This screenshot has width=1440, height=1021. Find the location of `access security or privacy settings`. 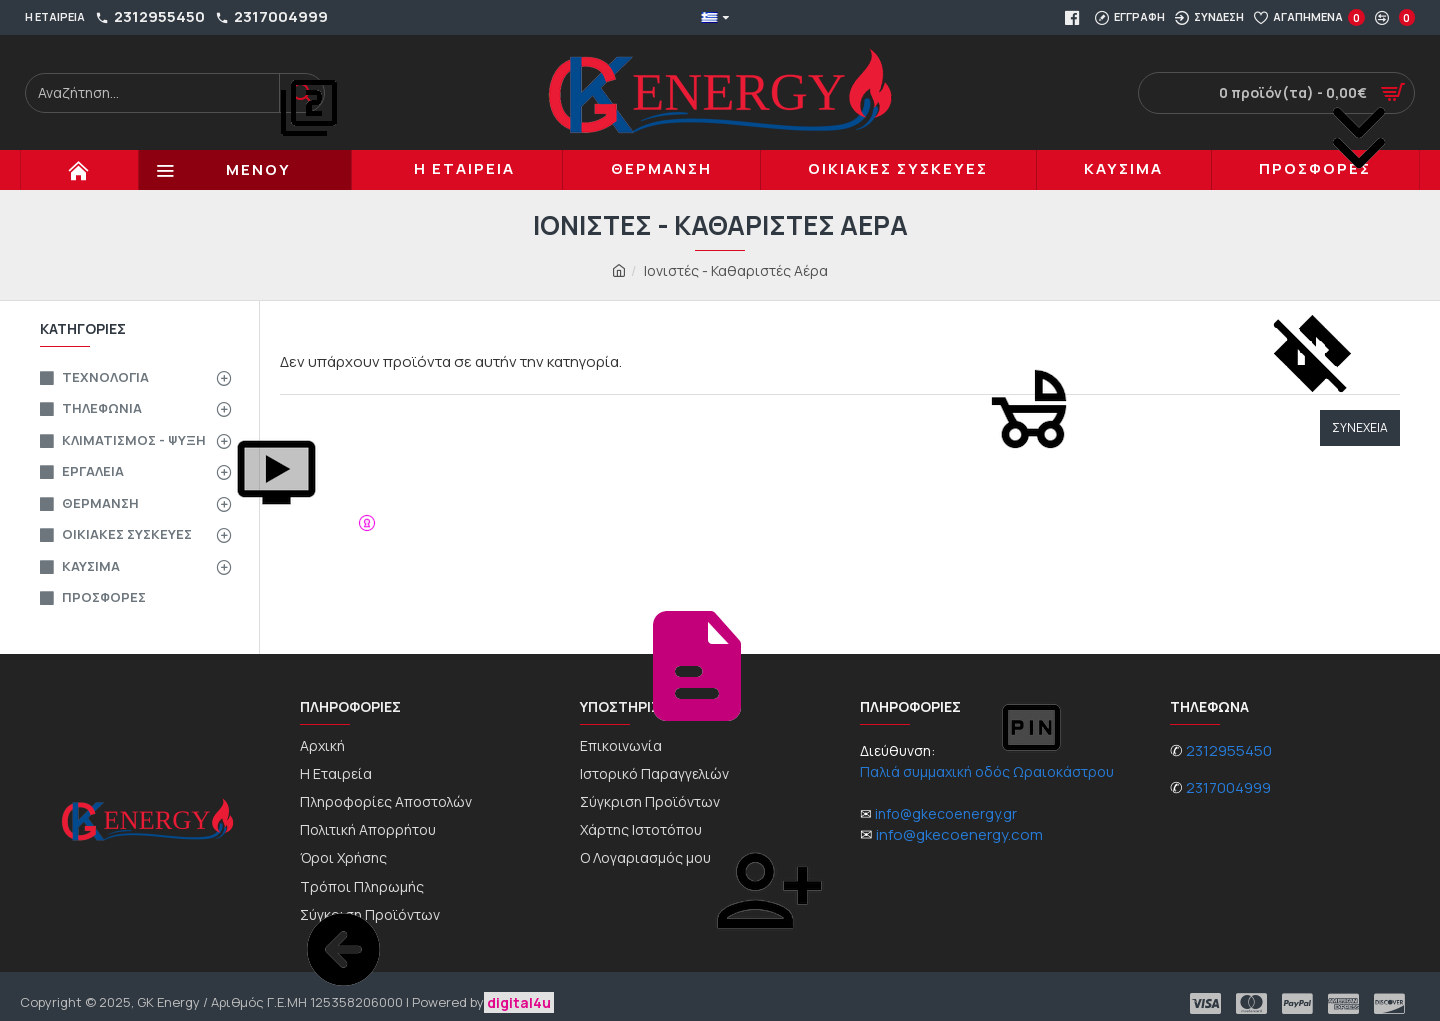

access security or privacy settings is located at coordinates (367, 523).